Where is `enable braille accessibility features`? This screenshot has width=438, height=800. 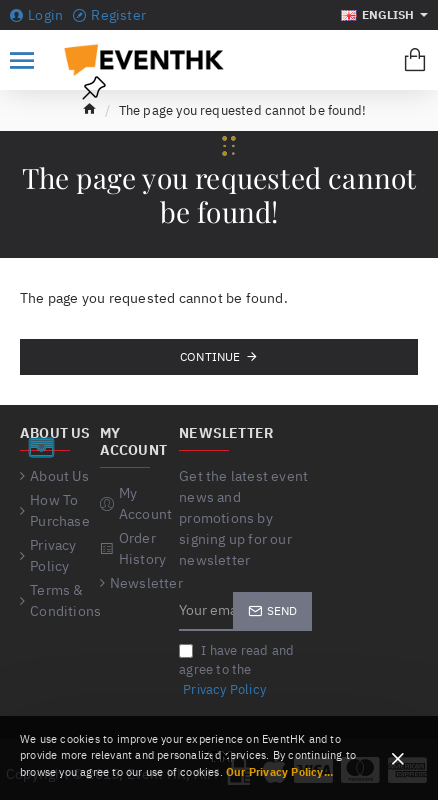
enable braille accessibility features is located at coordinates (229, 146).